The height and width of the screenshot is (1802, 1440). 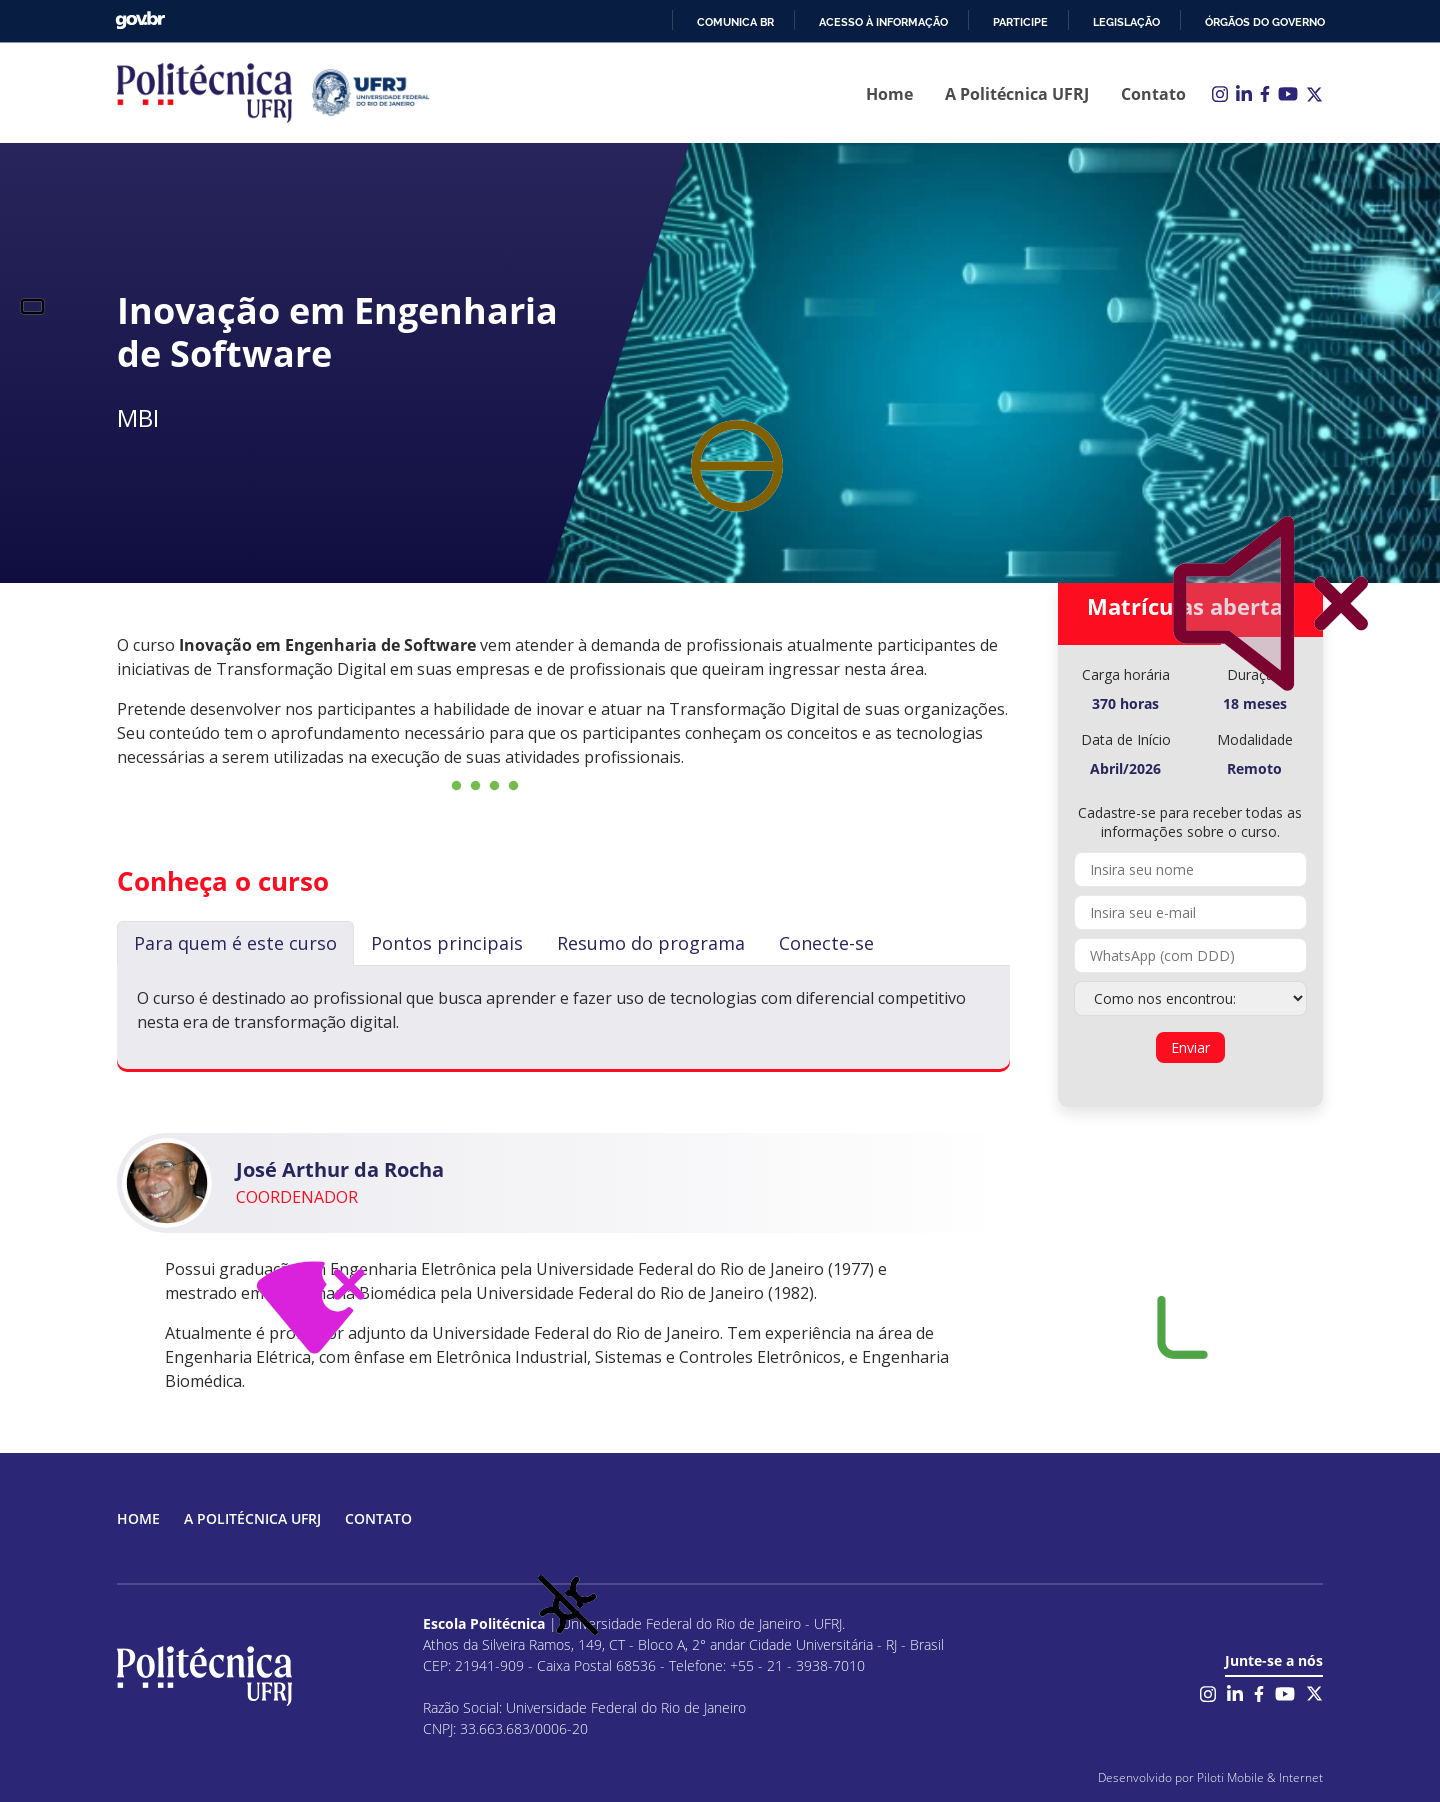 What do you see at coordinates (737, 466) in the screenshot?
I see `toggle between light and dark mode` at bounding box center [737, 466].